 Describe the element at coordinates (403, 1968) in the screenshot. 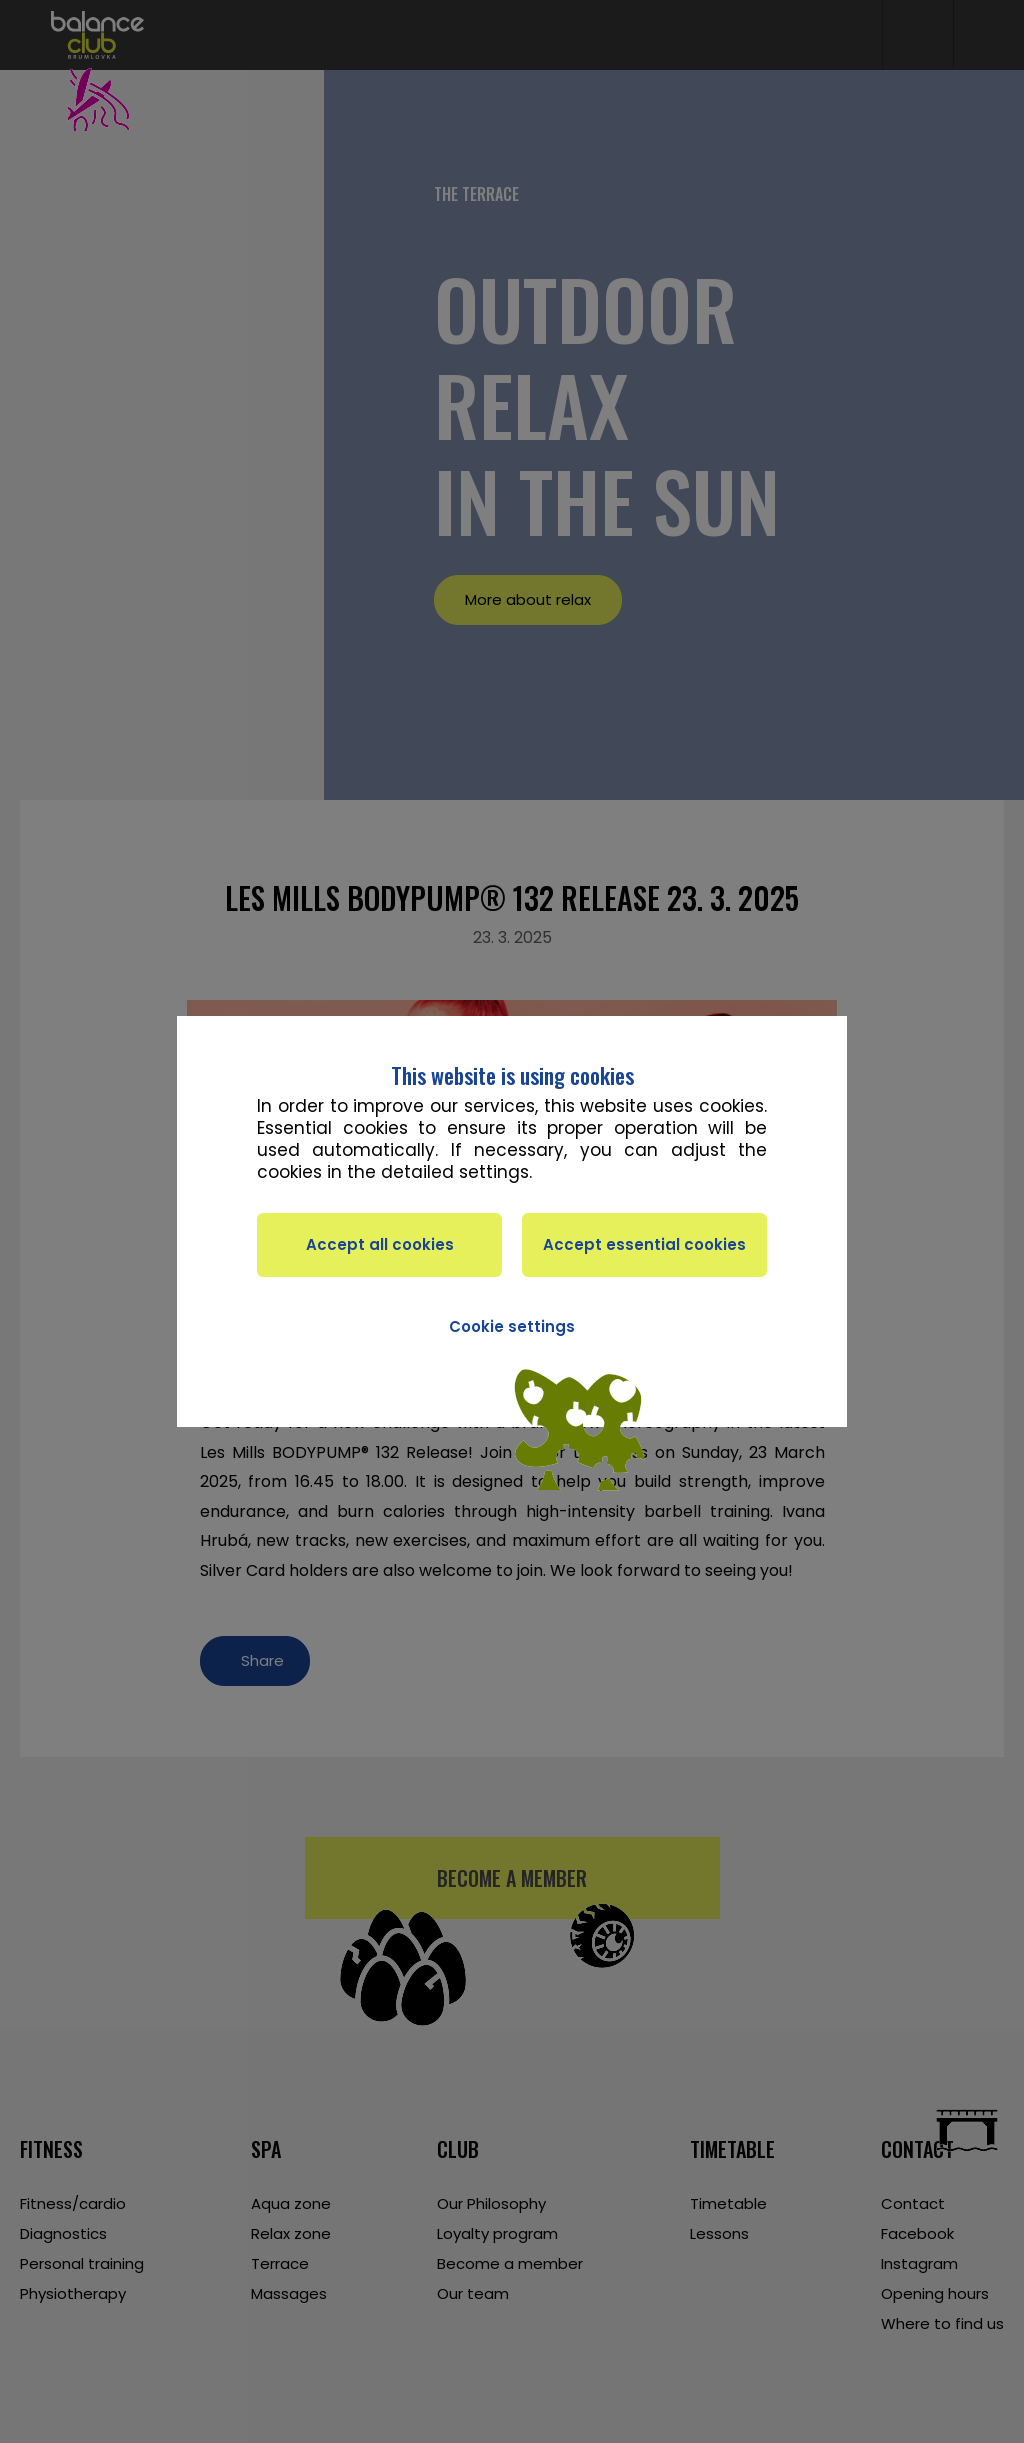

I see `indicates a nest or breeding area in gameplay` at that location.